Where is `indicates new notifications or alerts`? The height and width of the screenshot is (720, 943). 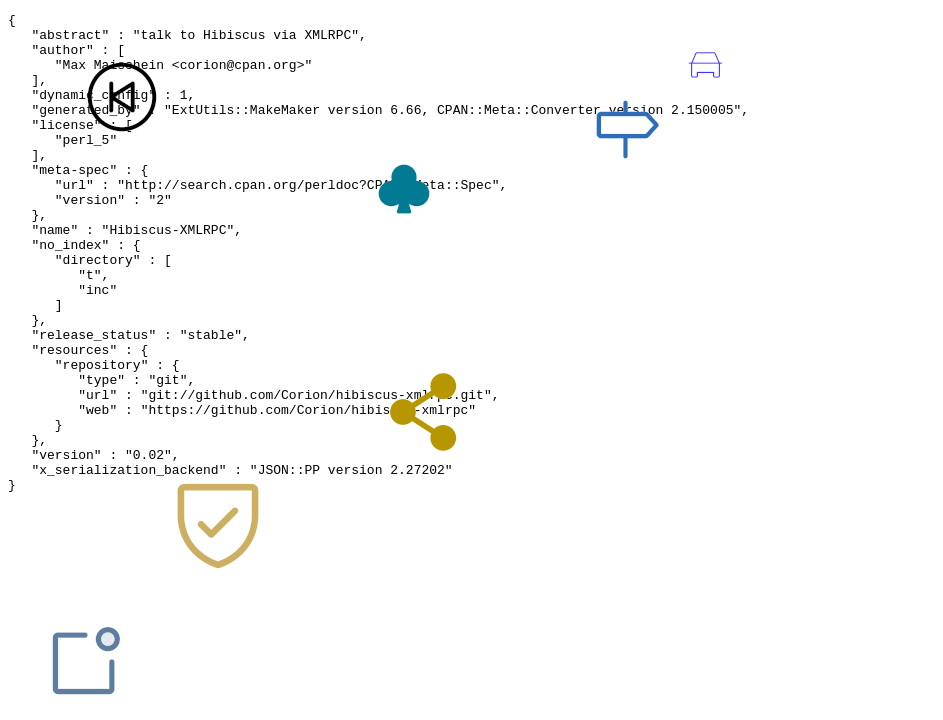
indicates new notifications or alerts is located at coordinates (85, 662).